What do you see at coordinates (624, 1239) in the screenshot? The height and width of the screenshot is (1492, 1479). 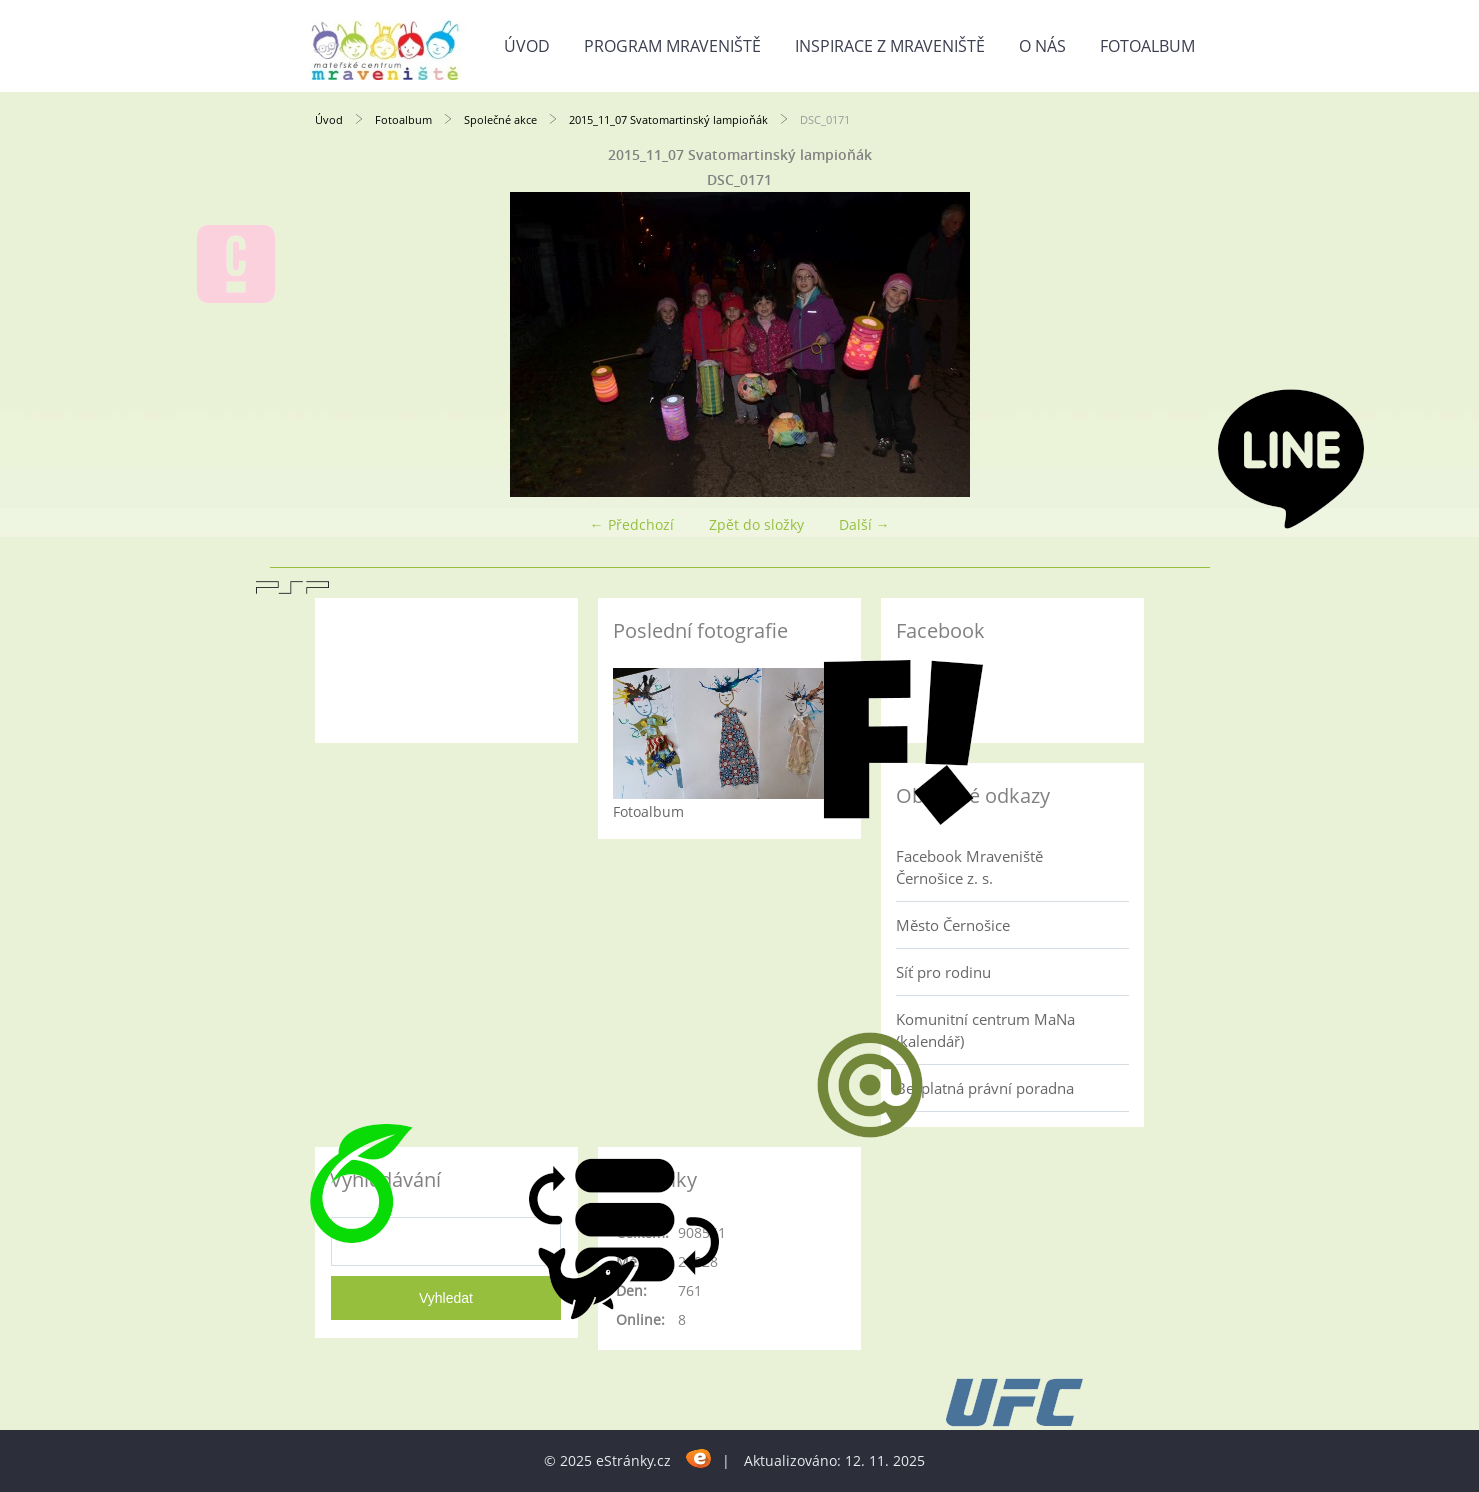 I see `apache dolphinscheduler logo` at bounding box center [624, 1239].